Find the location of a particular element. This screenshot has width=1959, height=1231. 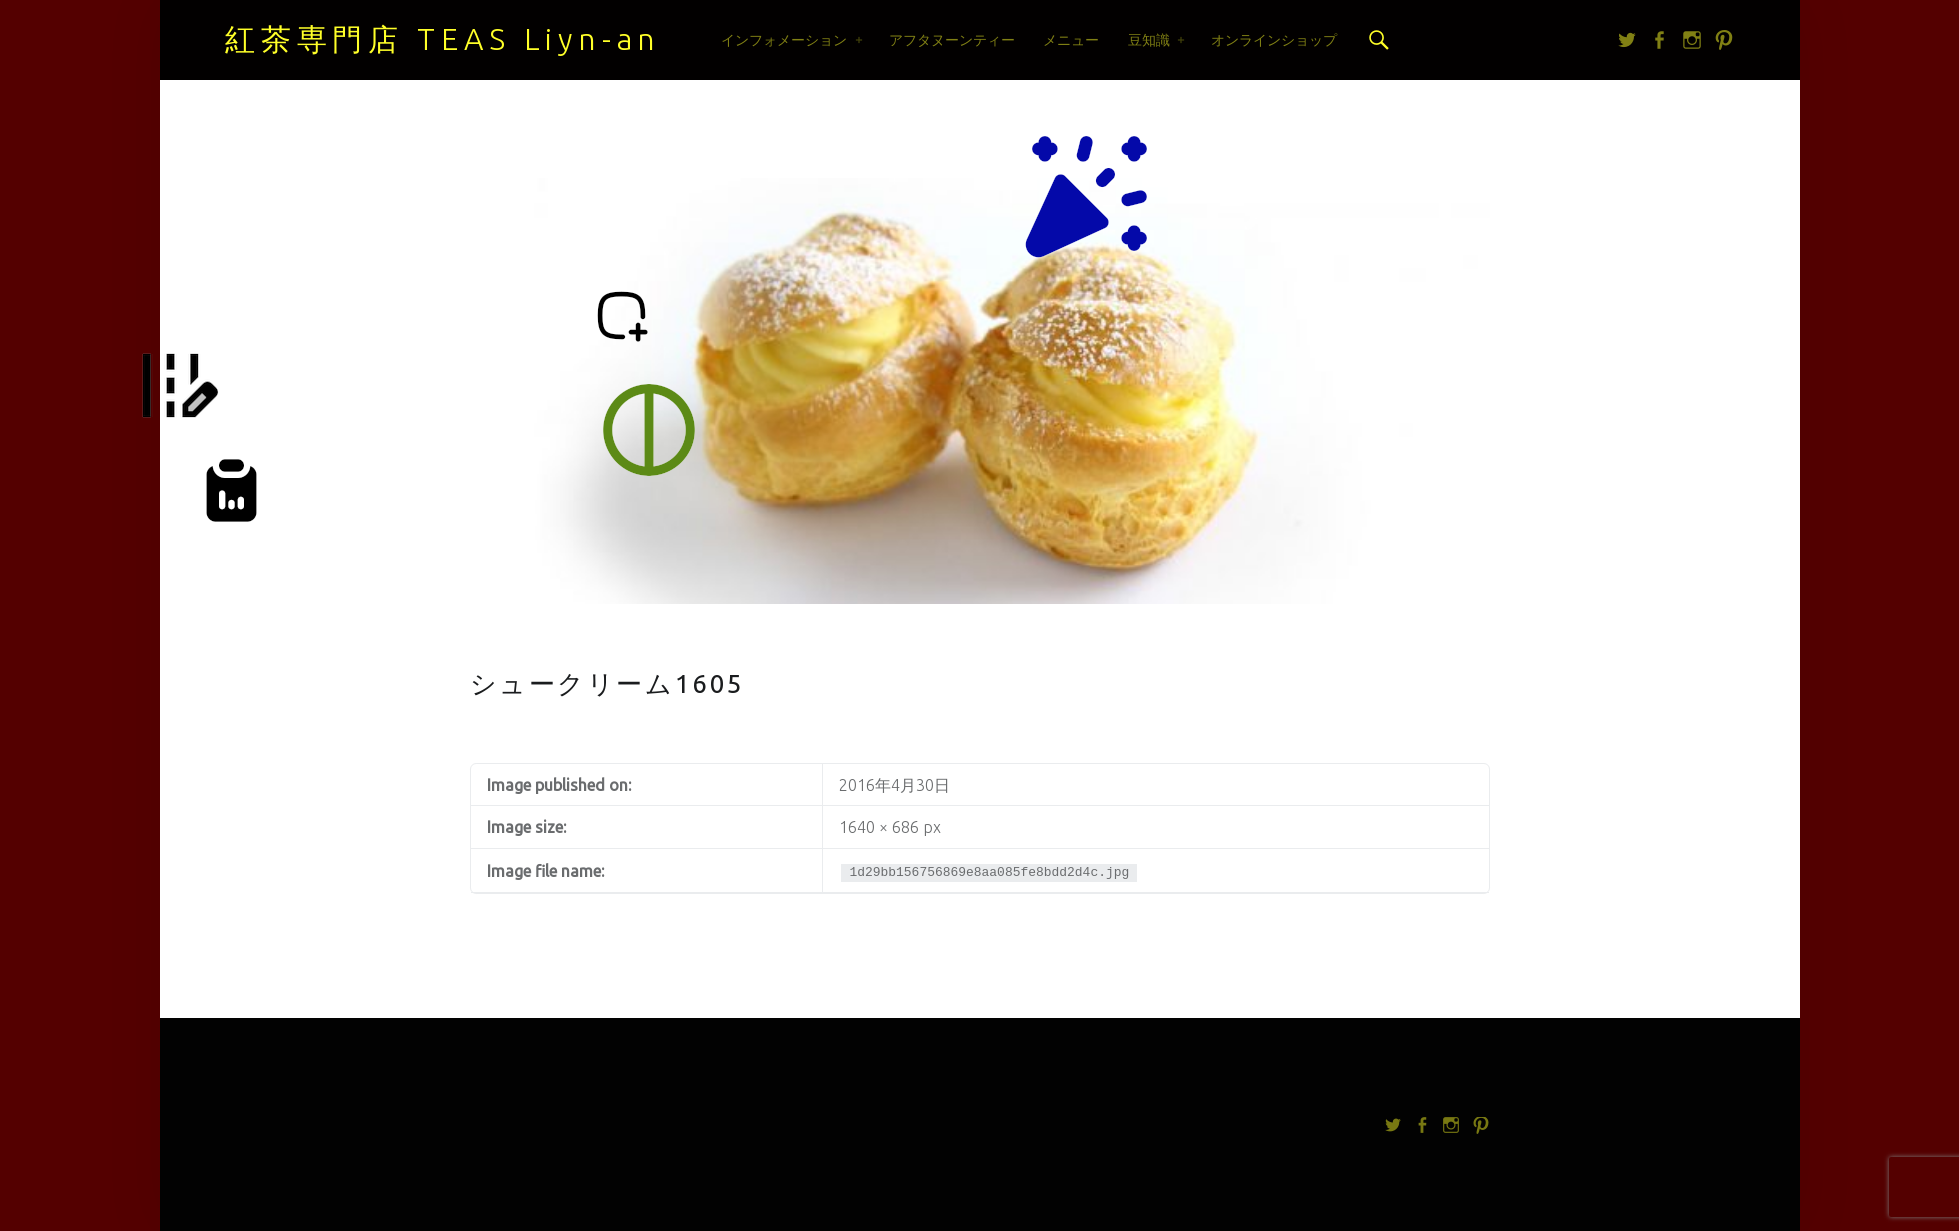

edit road or route details is located at coordinates (174, 385).